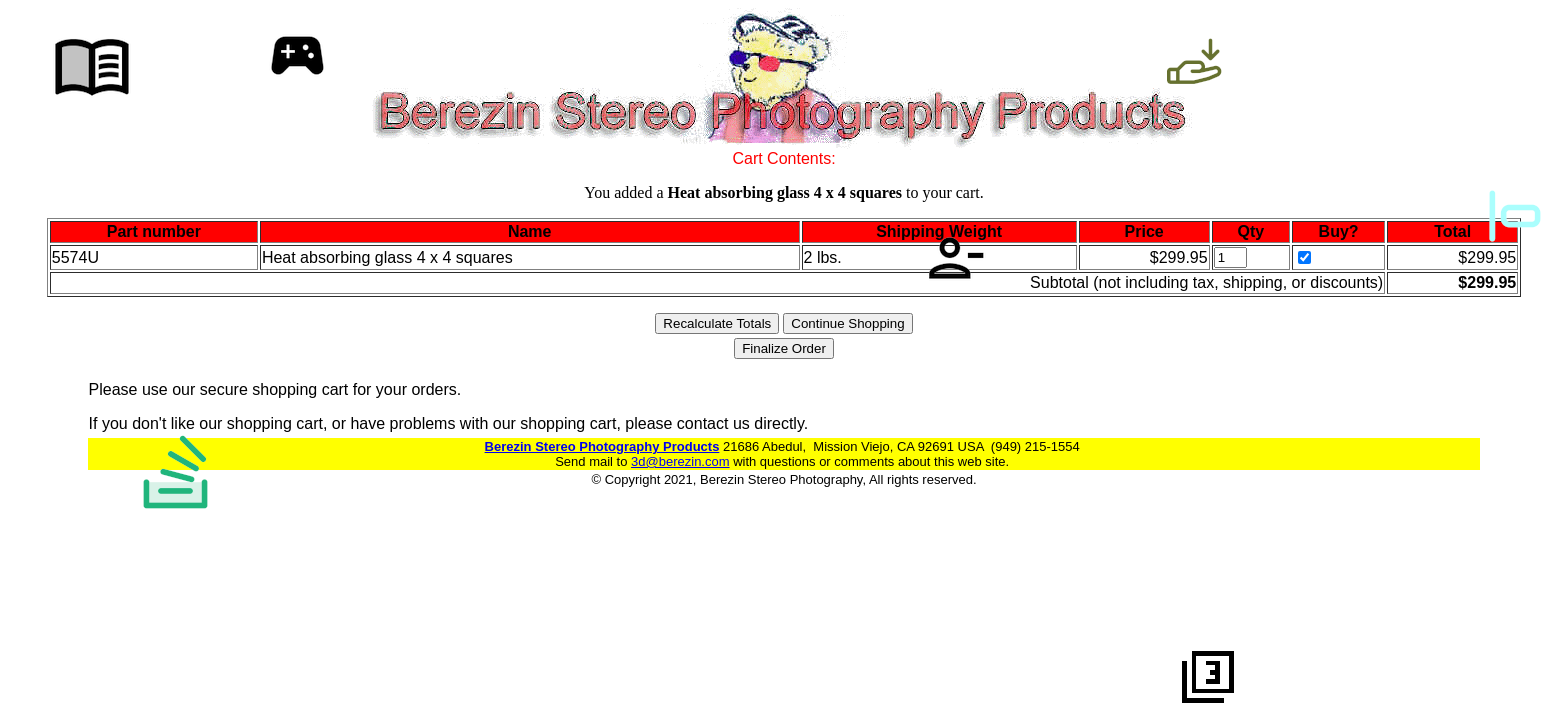 The image size is (1568, 720). What do you see at coordinates (1208, 677) in the screenshot?
I see `apply filter preset 3` at bounding box center [1208, 677].